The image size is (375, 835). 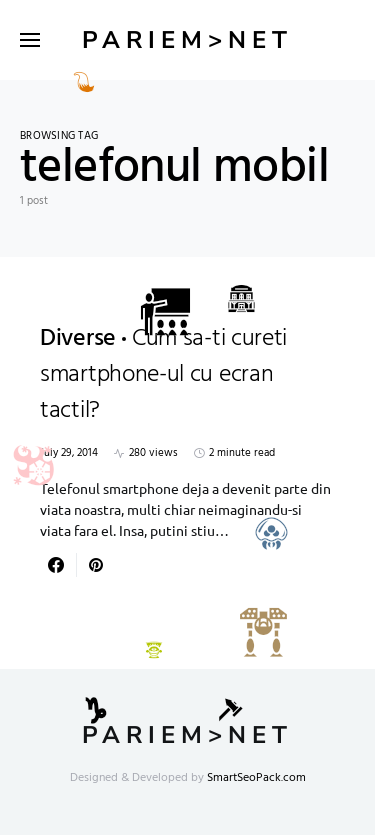 What do you see at coordinates (95, 710) in the screenshot?
I see `capricorn zodiac sign symbol` at bounding box center [95, 710].